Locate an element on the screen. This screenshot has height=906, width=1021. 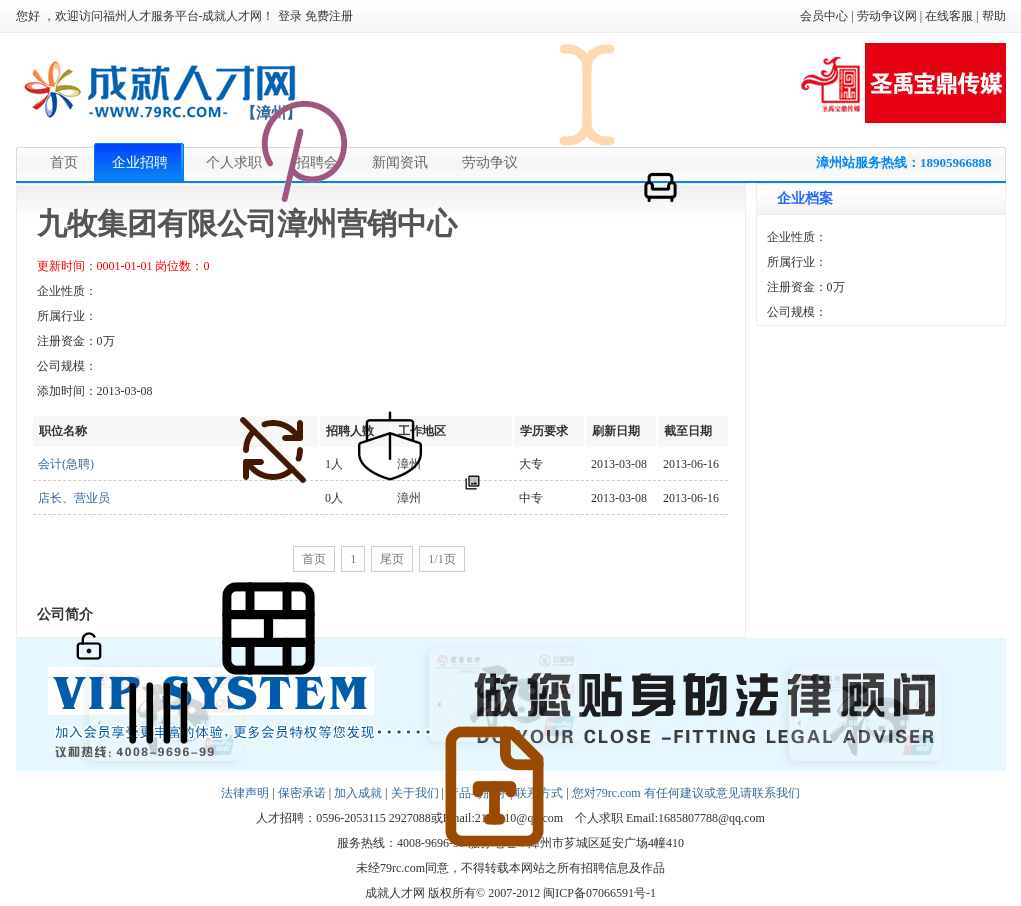
browse furniture or home decor items is located at coordinates (660, 187).